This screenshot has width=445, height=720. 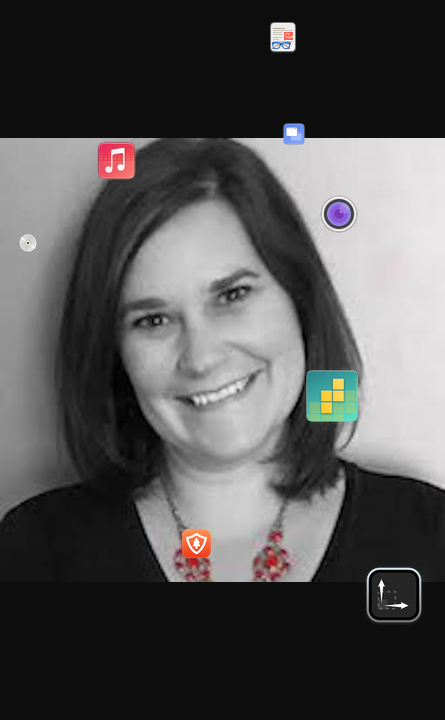 What do you see at coordinates (28, 243) in the screenshot?
I see `indicates a DVD-RAM disc or optical media device` at bounding box center [28, 243].